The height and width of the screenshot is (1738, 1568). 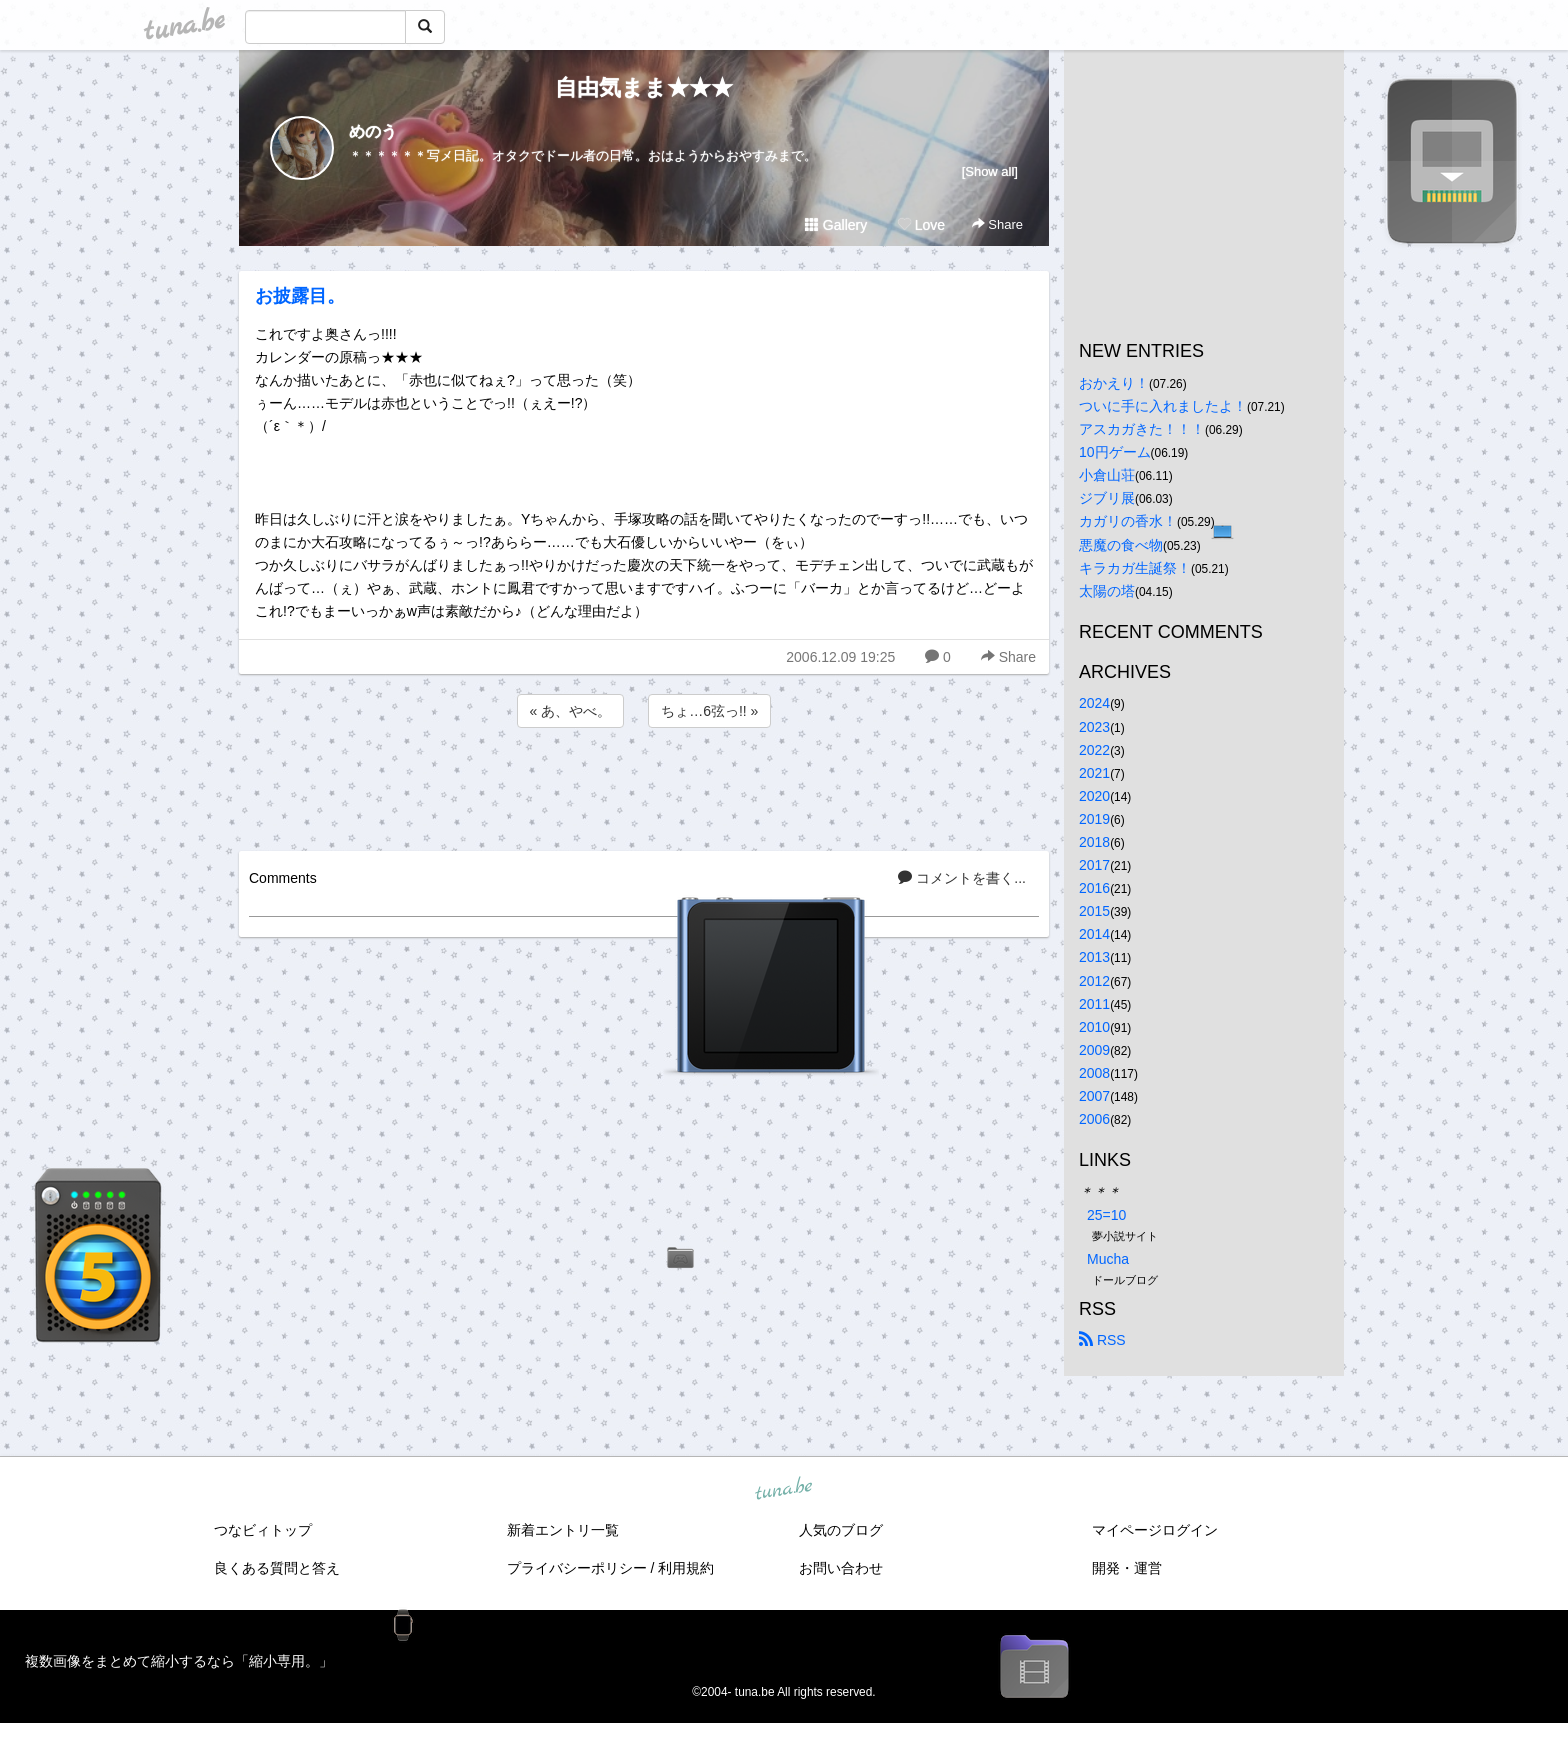 What do you see at coordinates (98, 1255) in the screenshot?
I see `access RAID 5 storage configuration` at bounding box center [98, 1255].